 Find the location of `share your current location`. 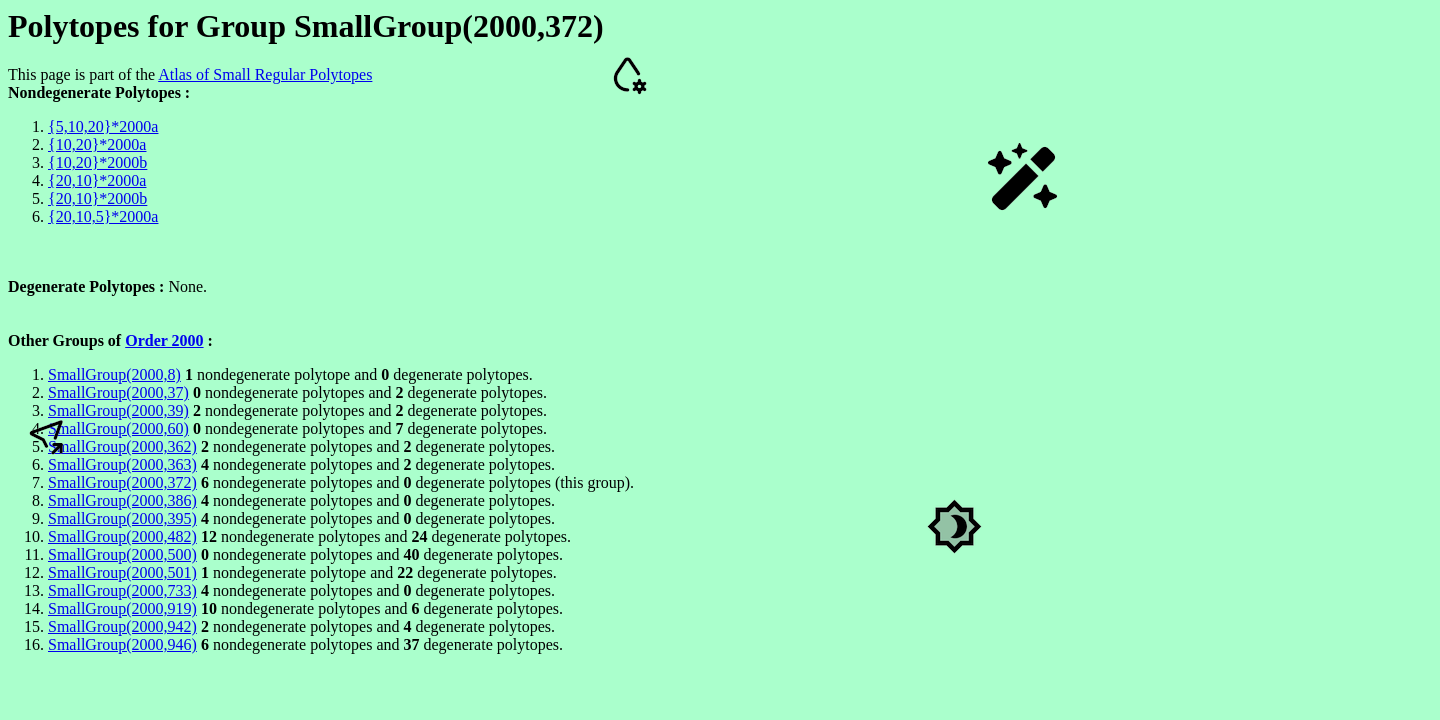

share your current location is located at coordinates (46, 436).